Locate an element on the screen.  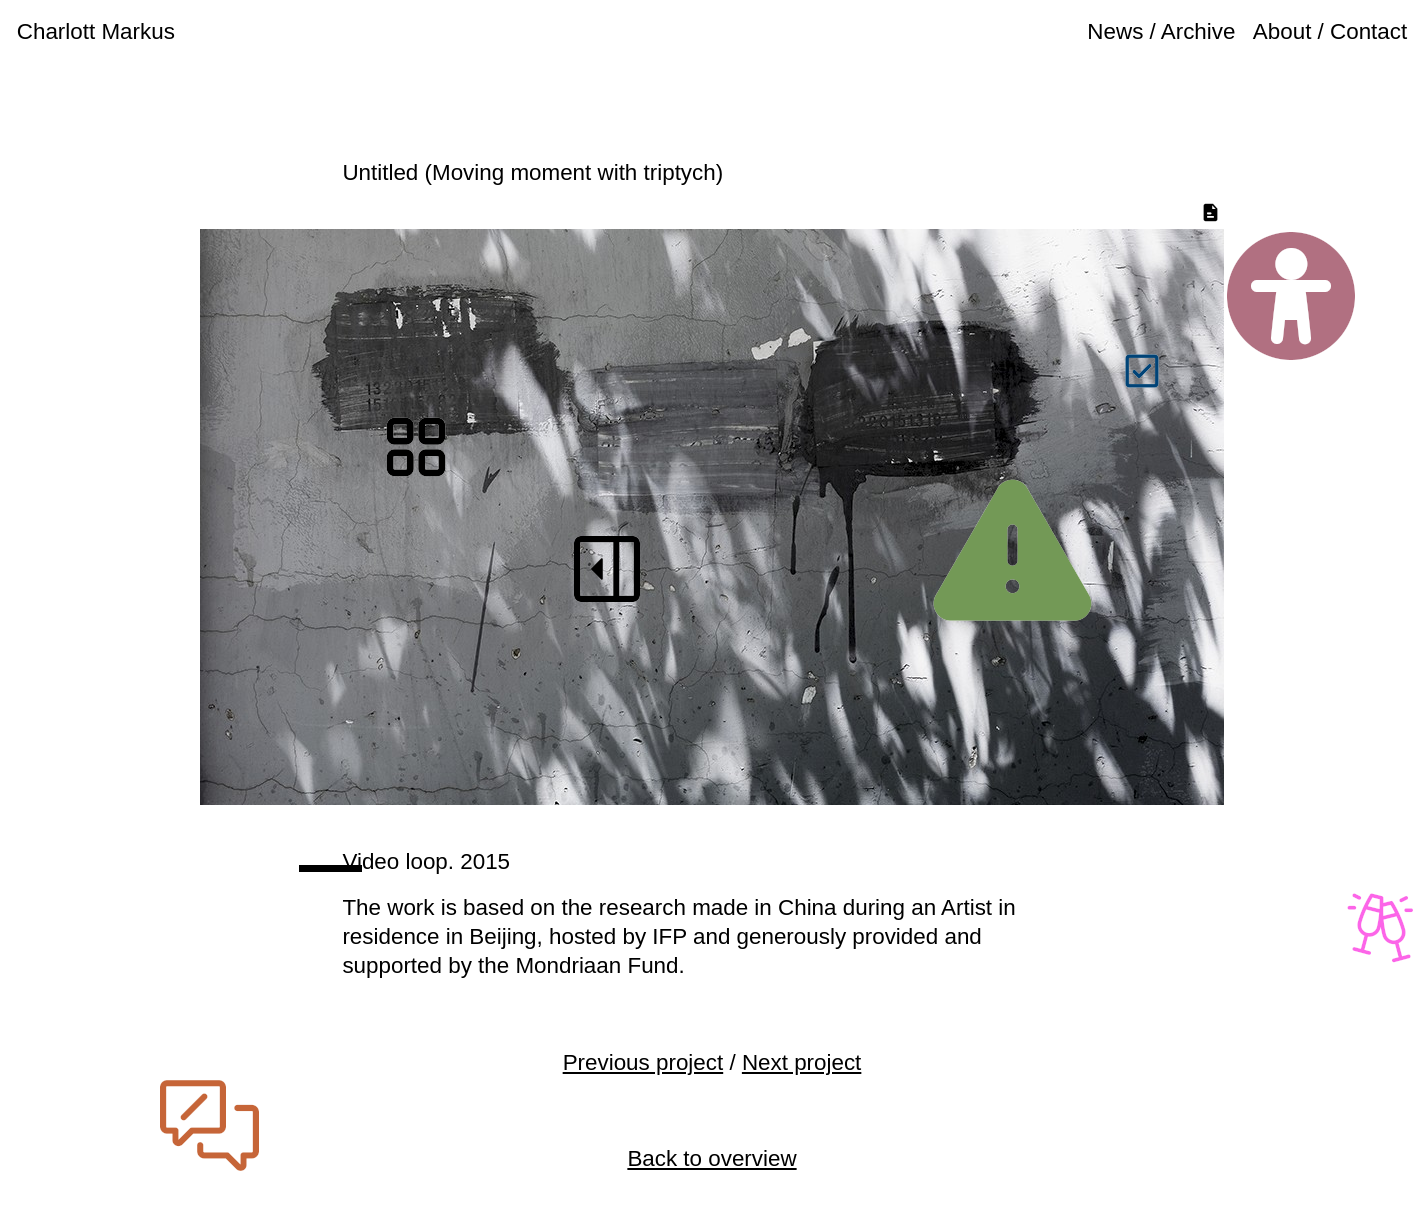
view document contents is located at coordinates (1210, 212).